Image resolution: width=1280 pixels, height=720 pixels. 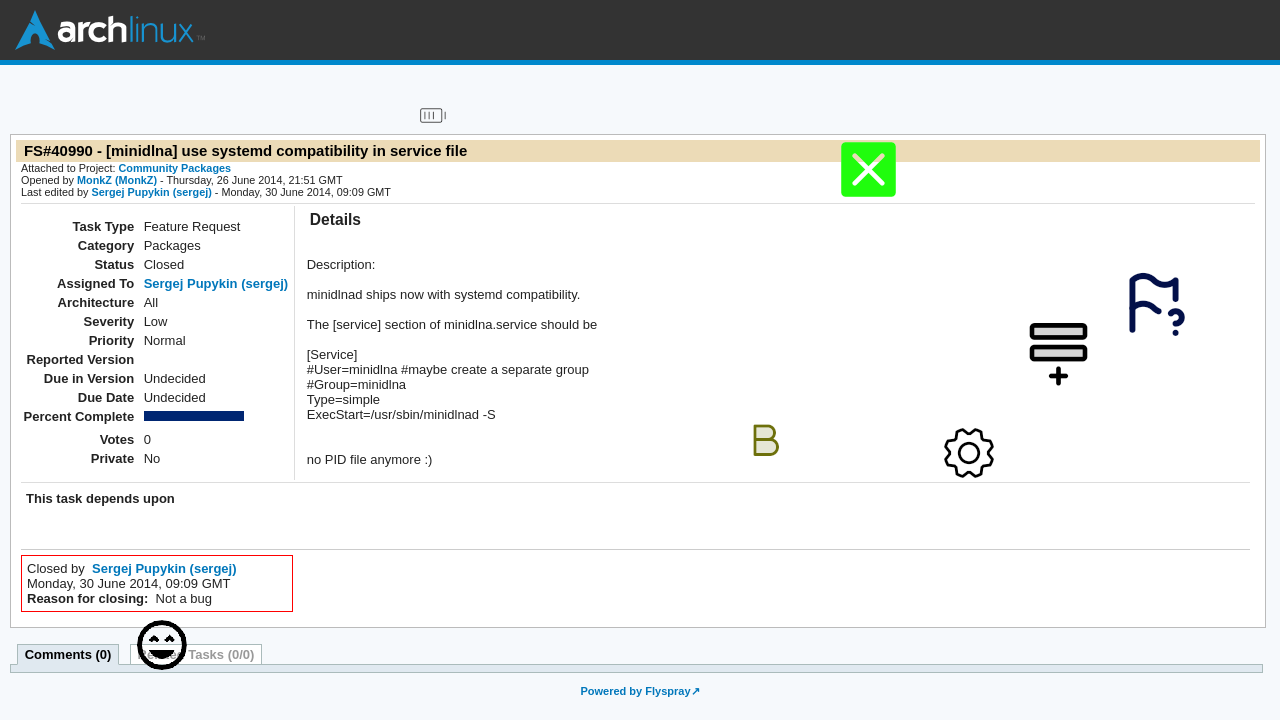 I want to click on indicates battery is well charged, so click(x=432, y=115).